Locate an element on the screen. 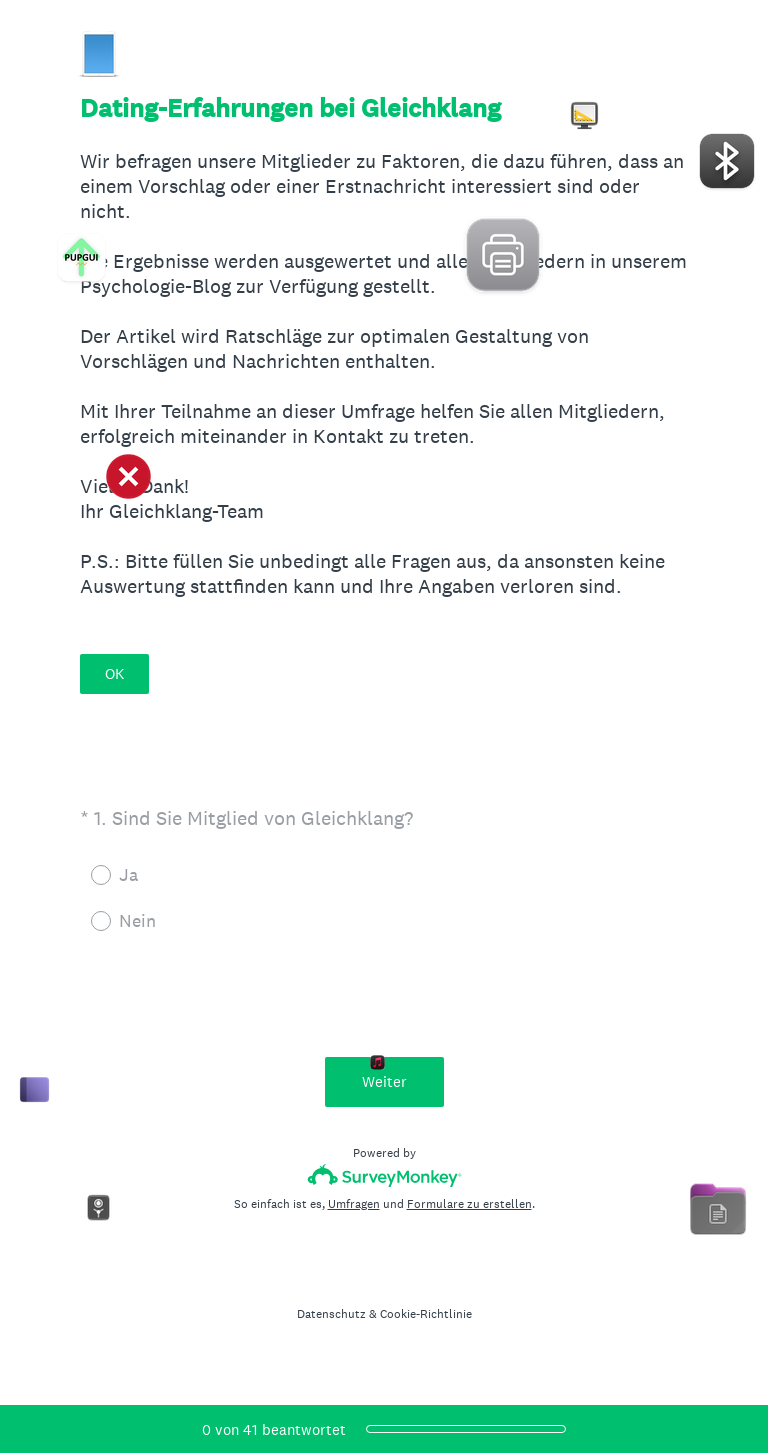 The height and width of the screenshot is (1453, 768). archive selected email messages is located at coordinates (98, 1207).